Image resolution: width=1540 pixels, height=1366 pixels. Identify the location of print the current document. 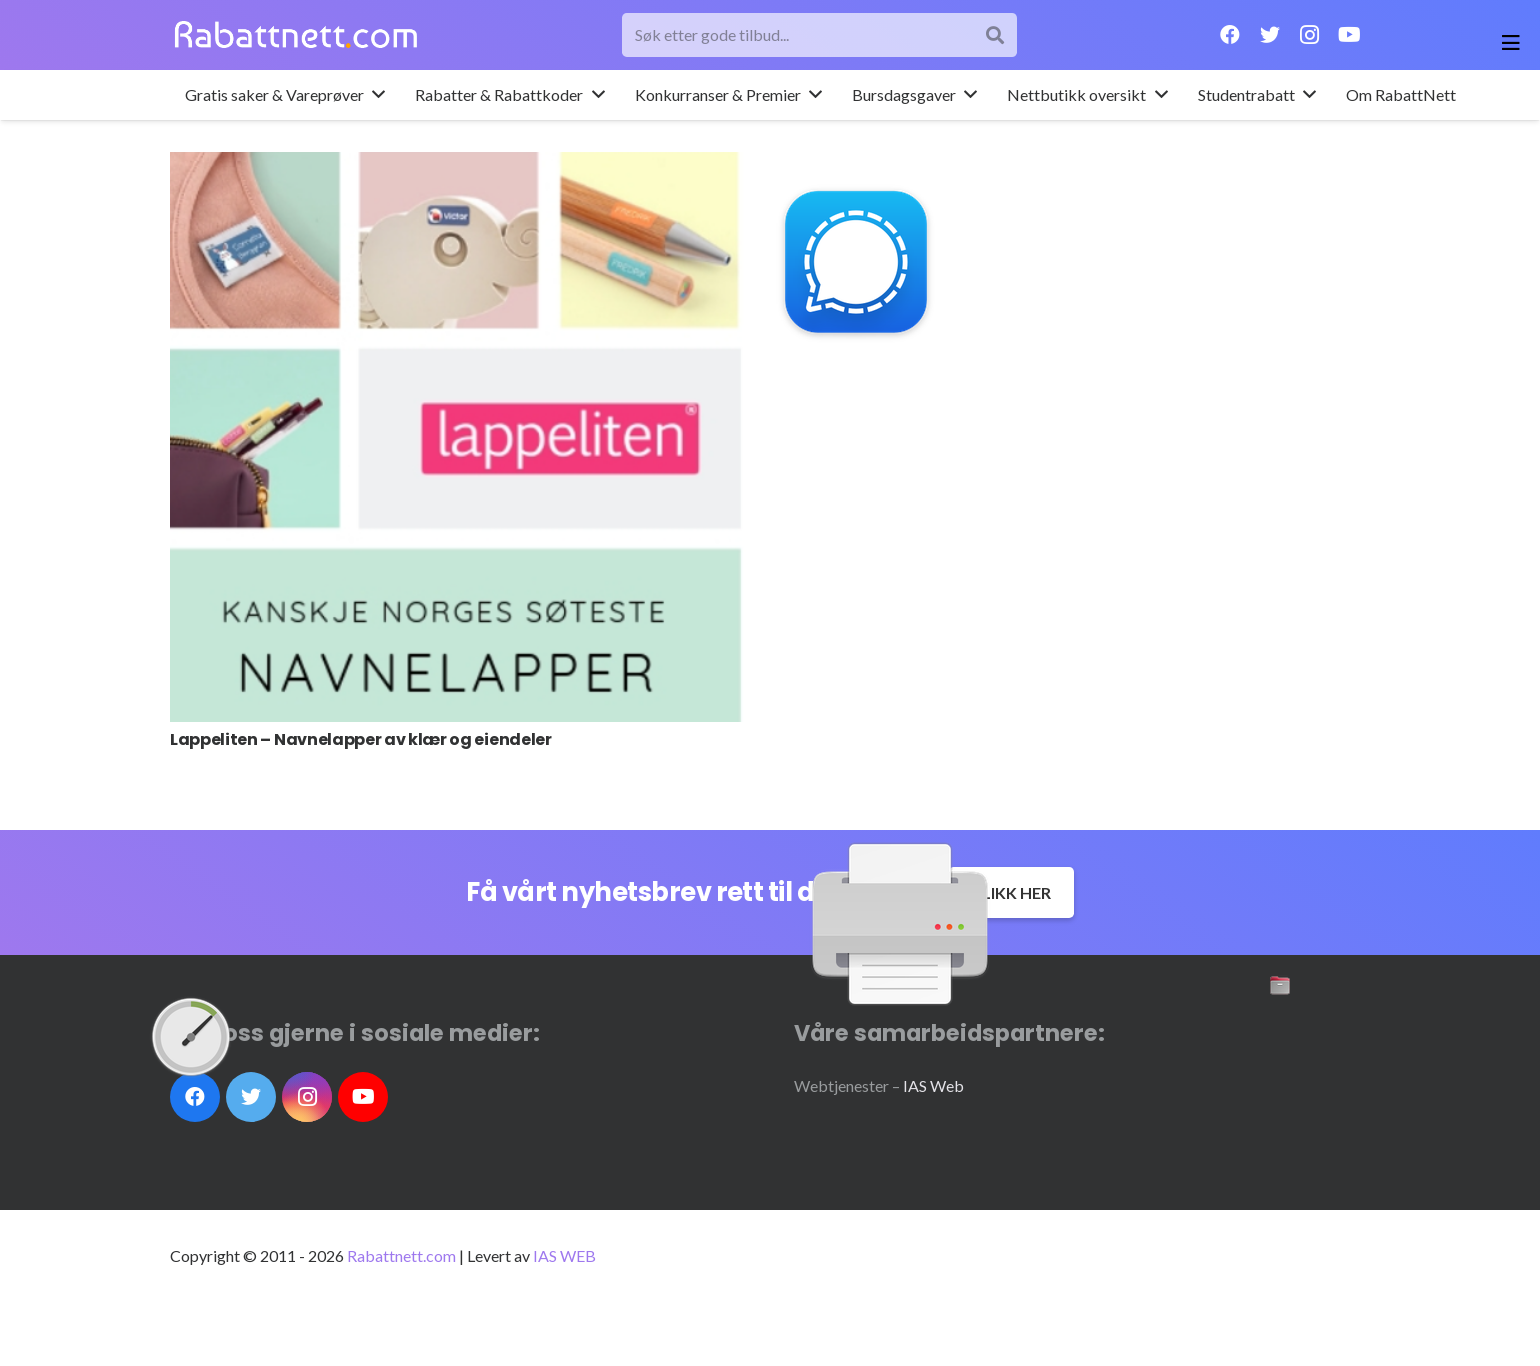
(900, 924).